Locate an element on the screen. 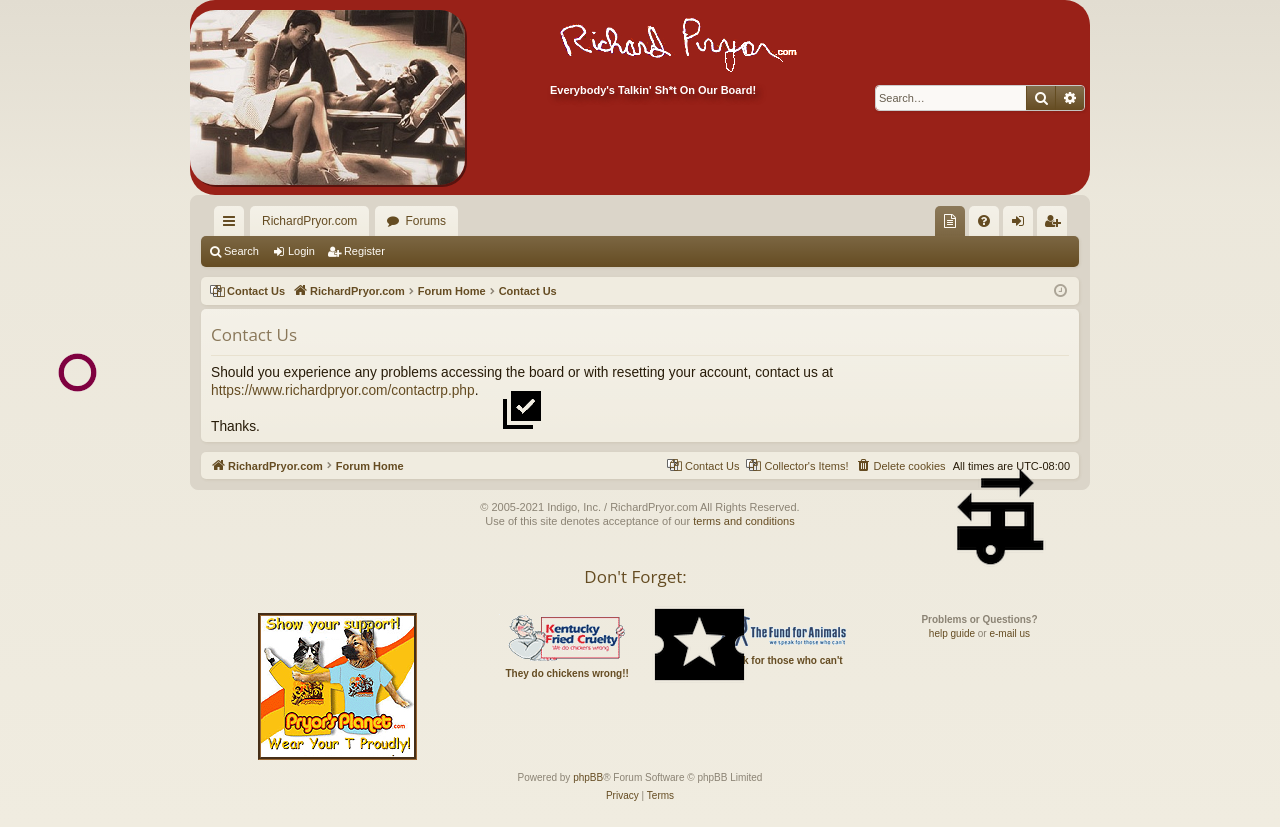  indicates an unread item or notification is located at coordinates (77, 372).